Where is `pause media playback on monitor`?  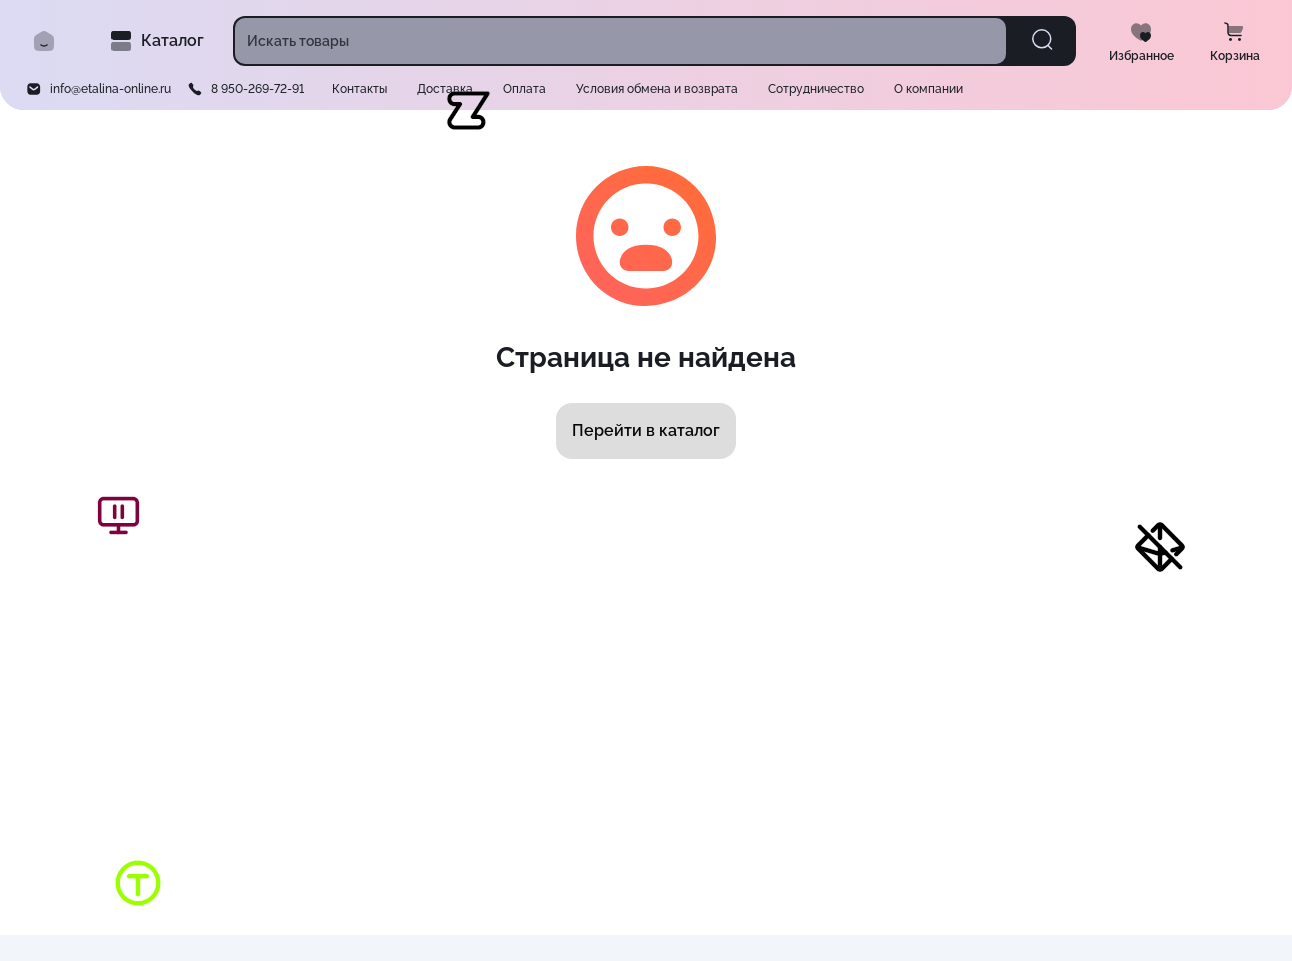 pause media playback on monitor is located at coordinates (118, 515).